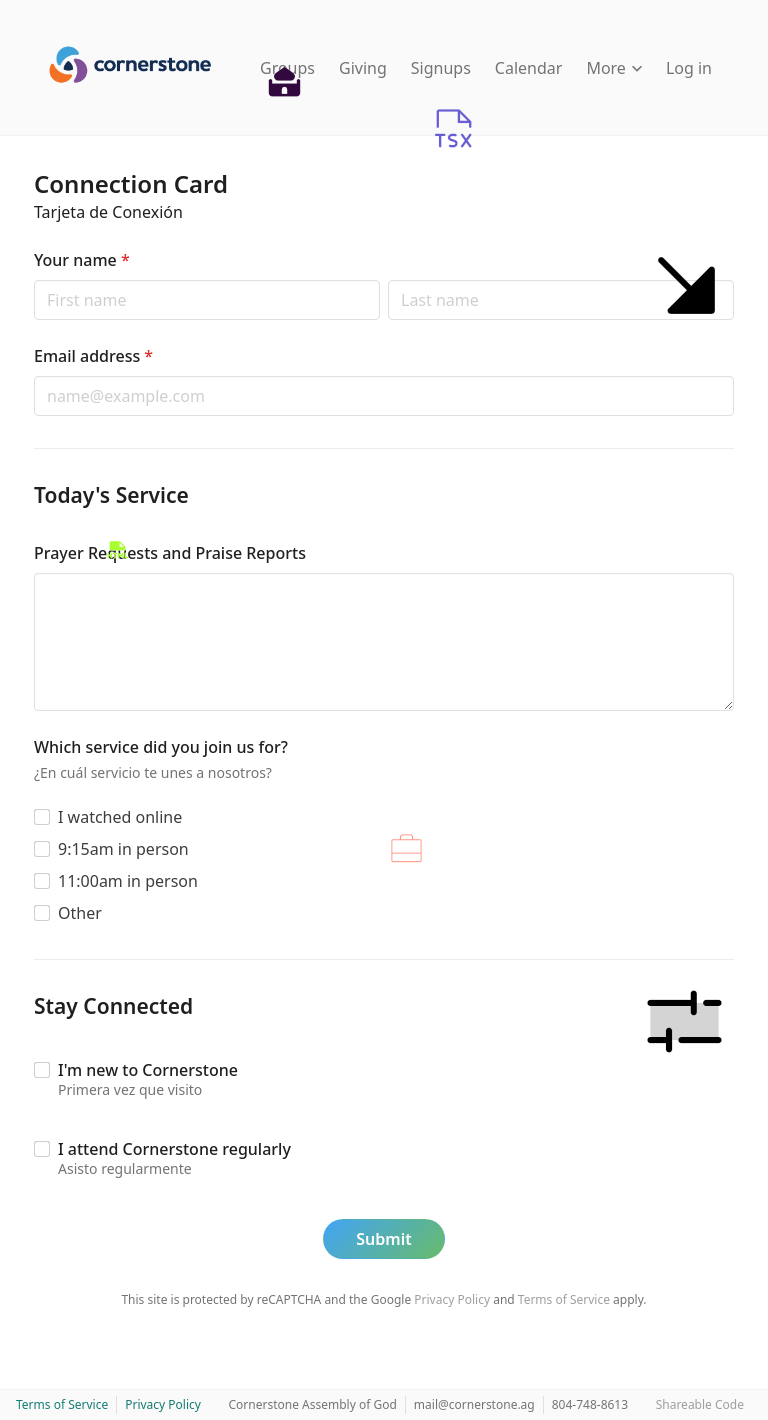 This screenshot has width=768, height=1420. What do you see at coordinates (686, 285) in the screenshot?
I see `navigate to the bottom-right corner` at bounding box center [686, 285].